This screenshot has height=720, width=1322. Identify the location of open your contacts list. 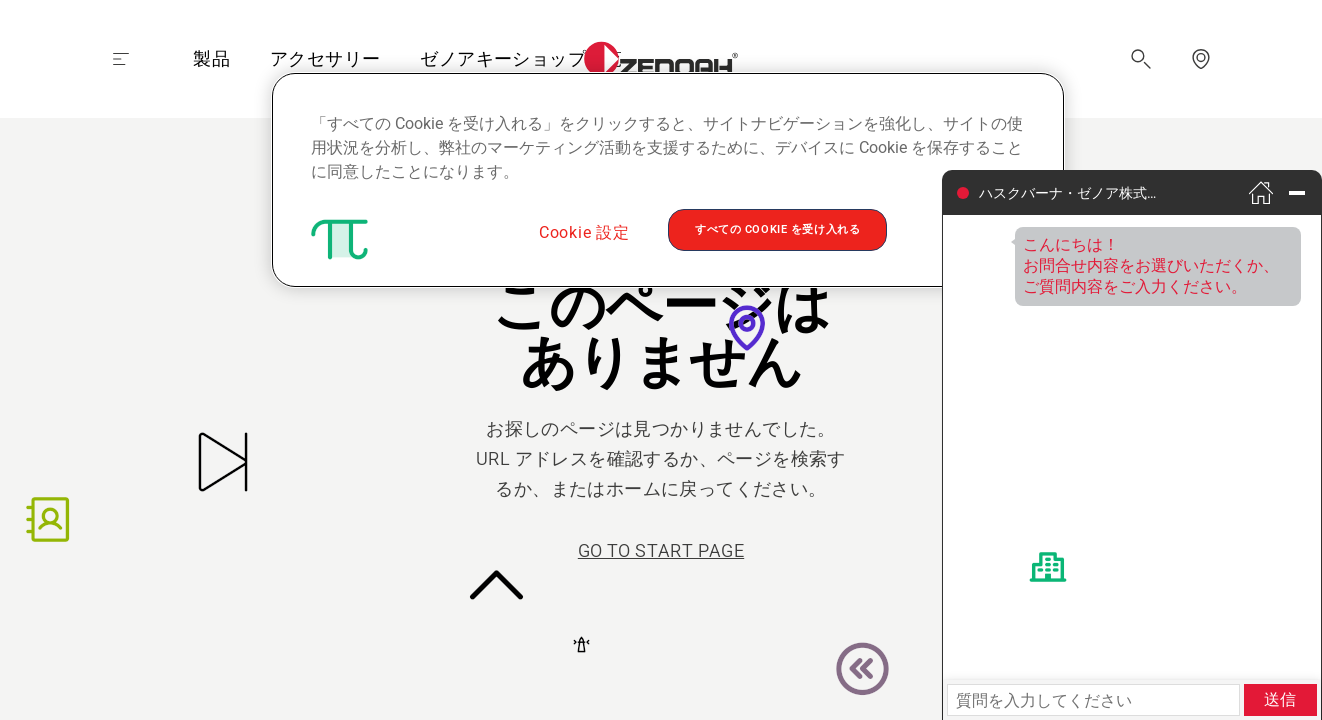
(48, 519).